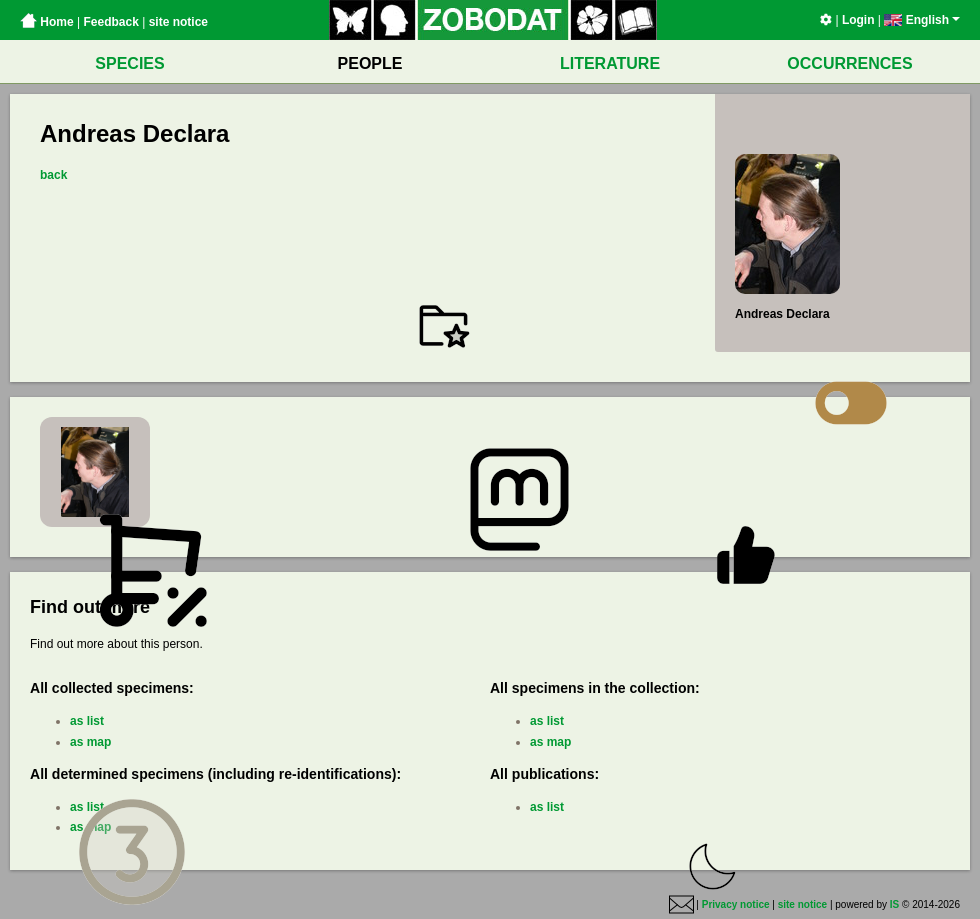 Image resolution: width=980 pixels, height=919 pixels. Describe the element at coordinates (519, 497) in the screenshot. I see `open mastodon app` at that location.